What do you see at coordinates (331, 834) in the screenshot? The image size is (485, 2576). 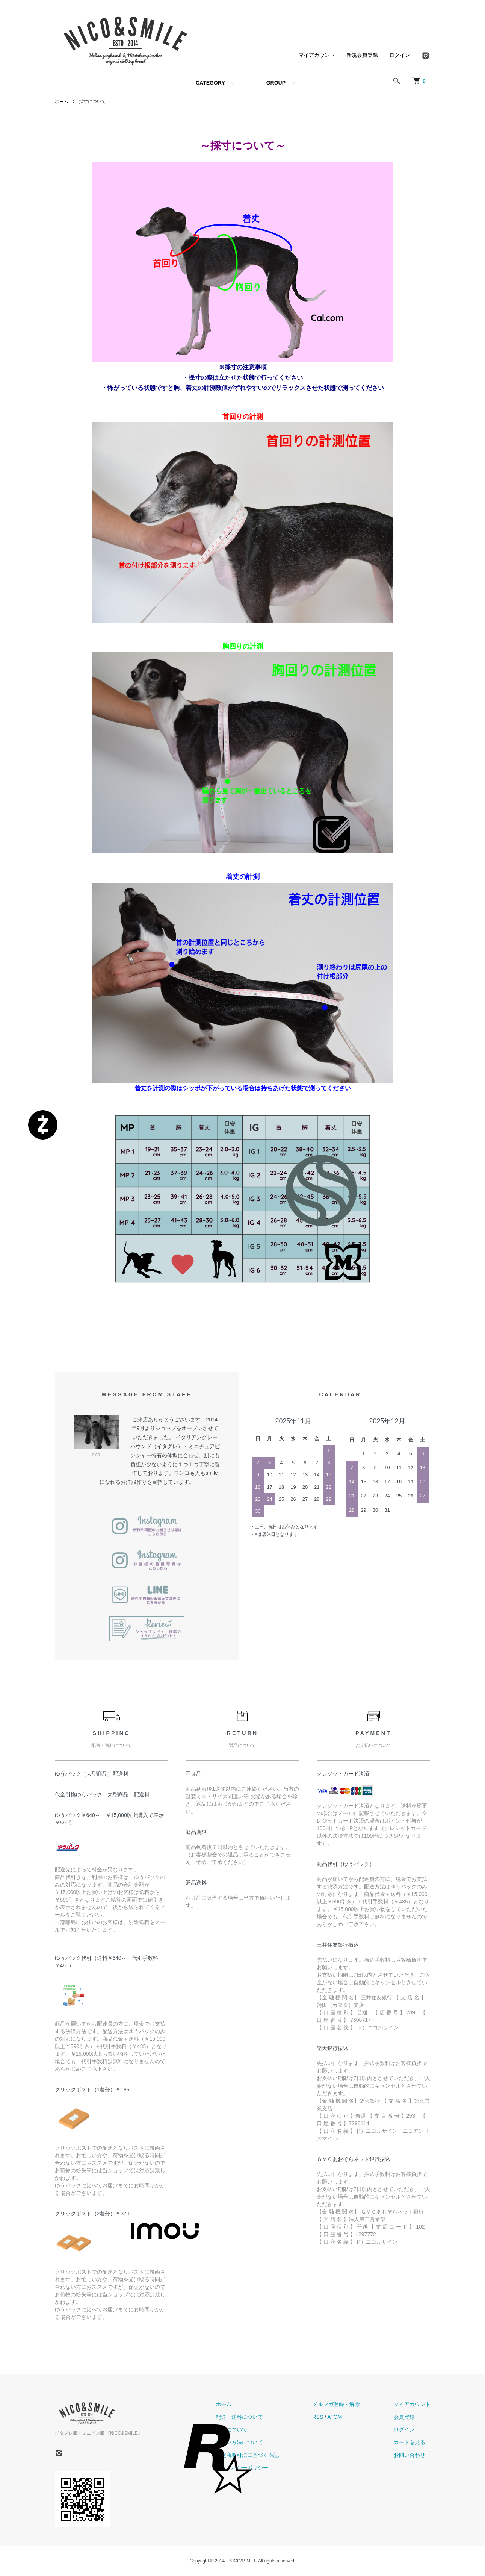 I see `open the trakt app` at bounding box center [331, 834].